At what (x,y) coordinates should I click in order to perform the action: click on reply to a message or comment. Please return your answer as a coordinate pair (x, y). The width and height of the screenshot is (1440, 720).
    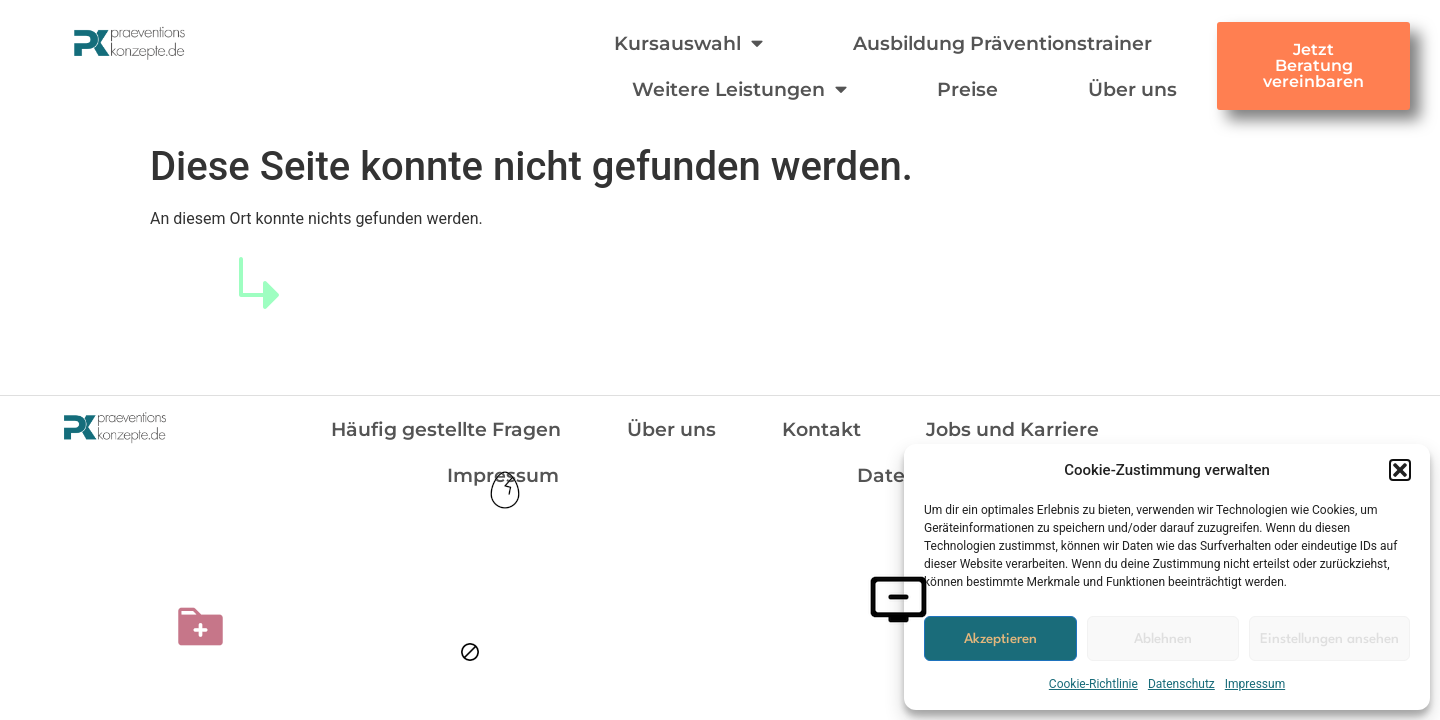
    Looking at the image, I should click on (255, 283).